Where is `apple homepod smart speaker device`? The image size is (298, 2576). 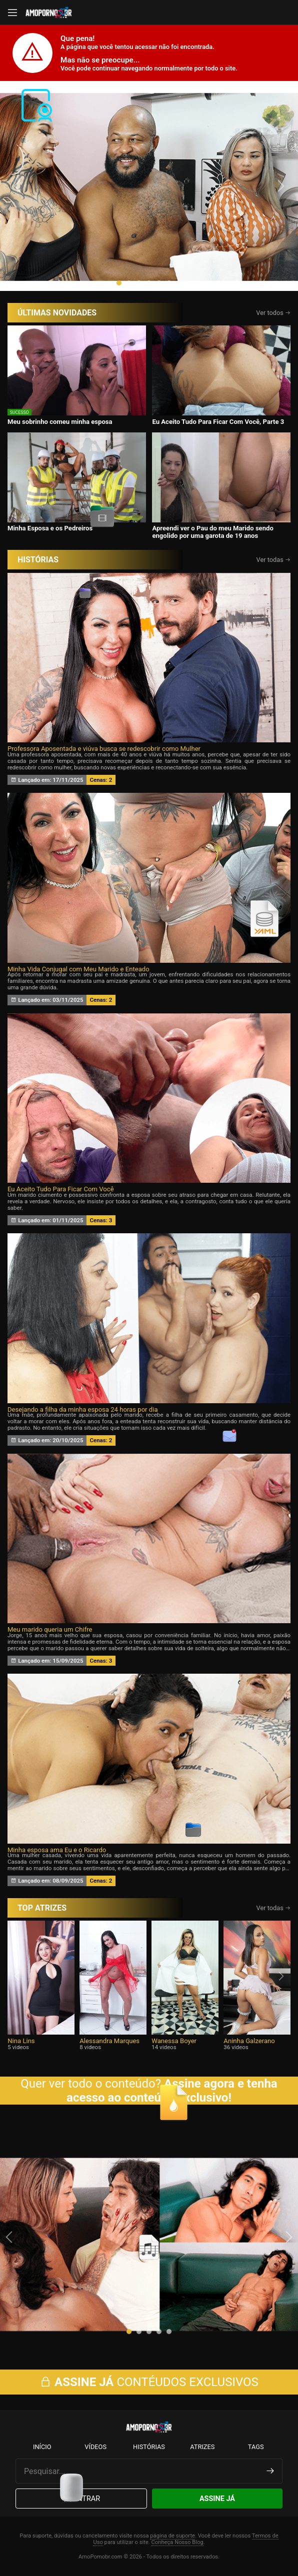
apple homepod smart speaker device is located at coordinates (72, 2488).